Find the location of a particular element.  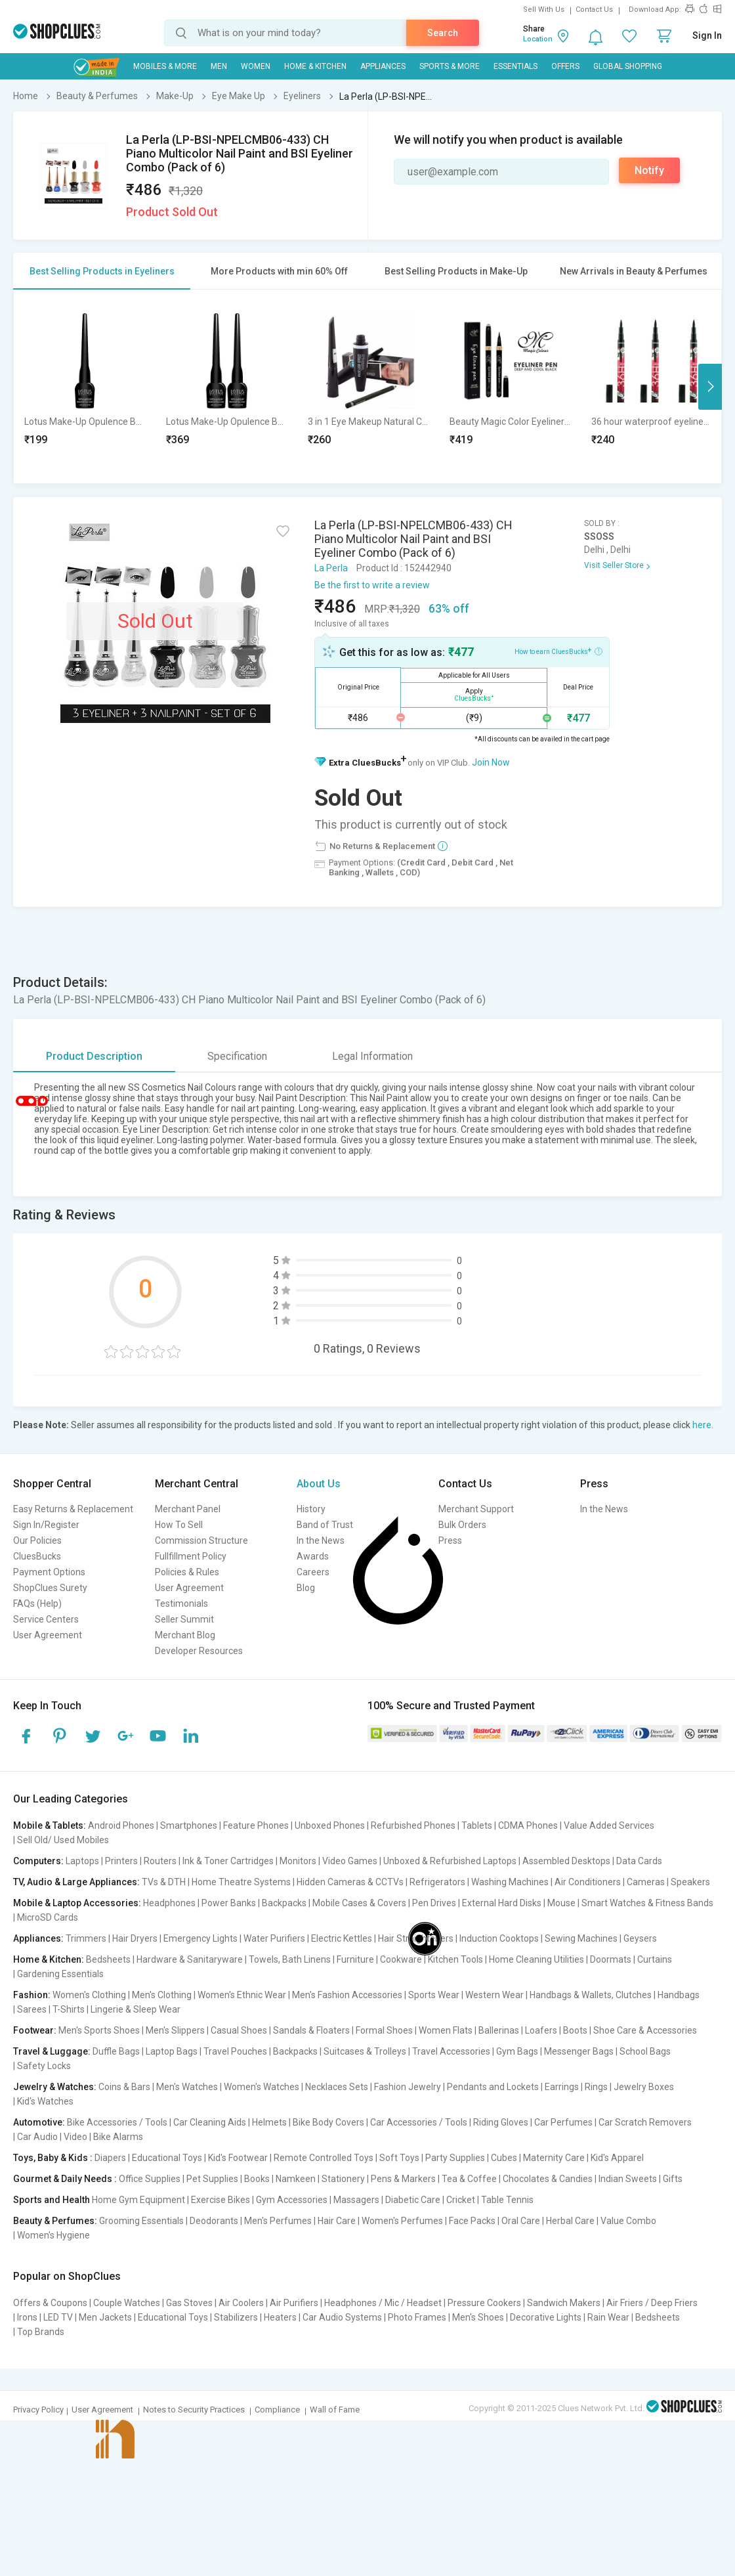

infracost cloud cost estimation tool logo is located at coordinates (115, 2439).